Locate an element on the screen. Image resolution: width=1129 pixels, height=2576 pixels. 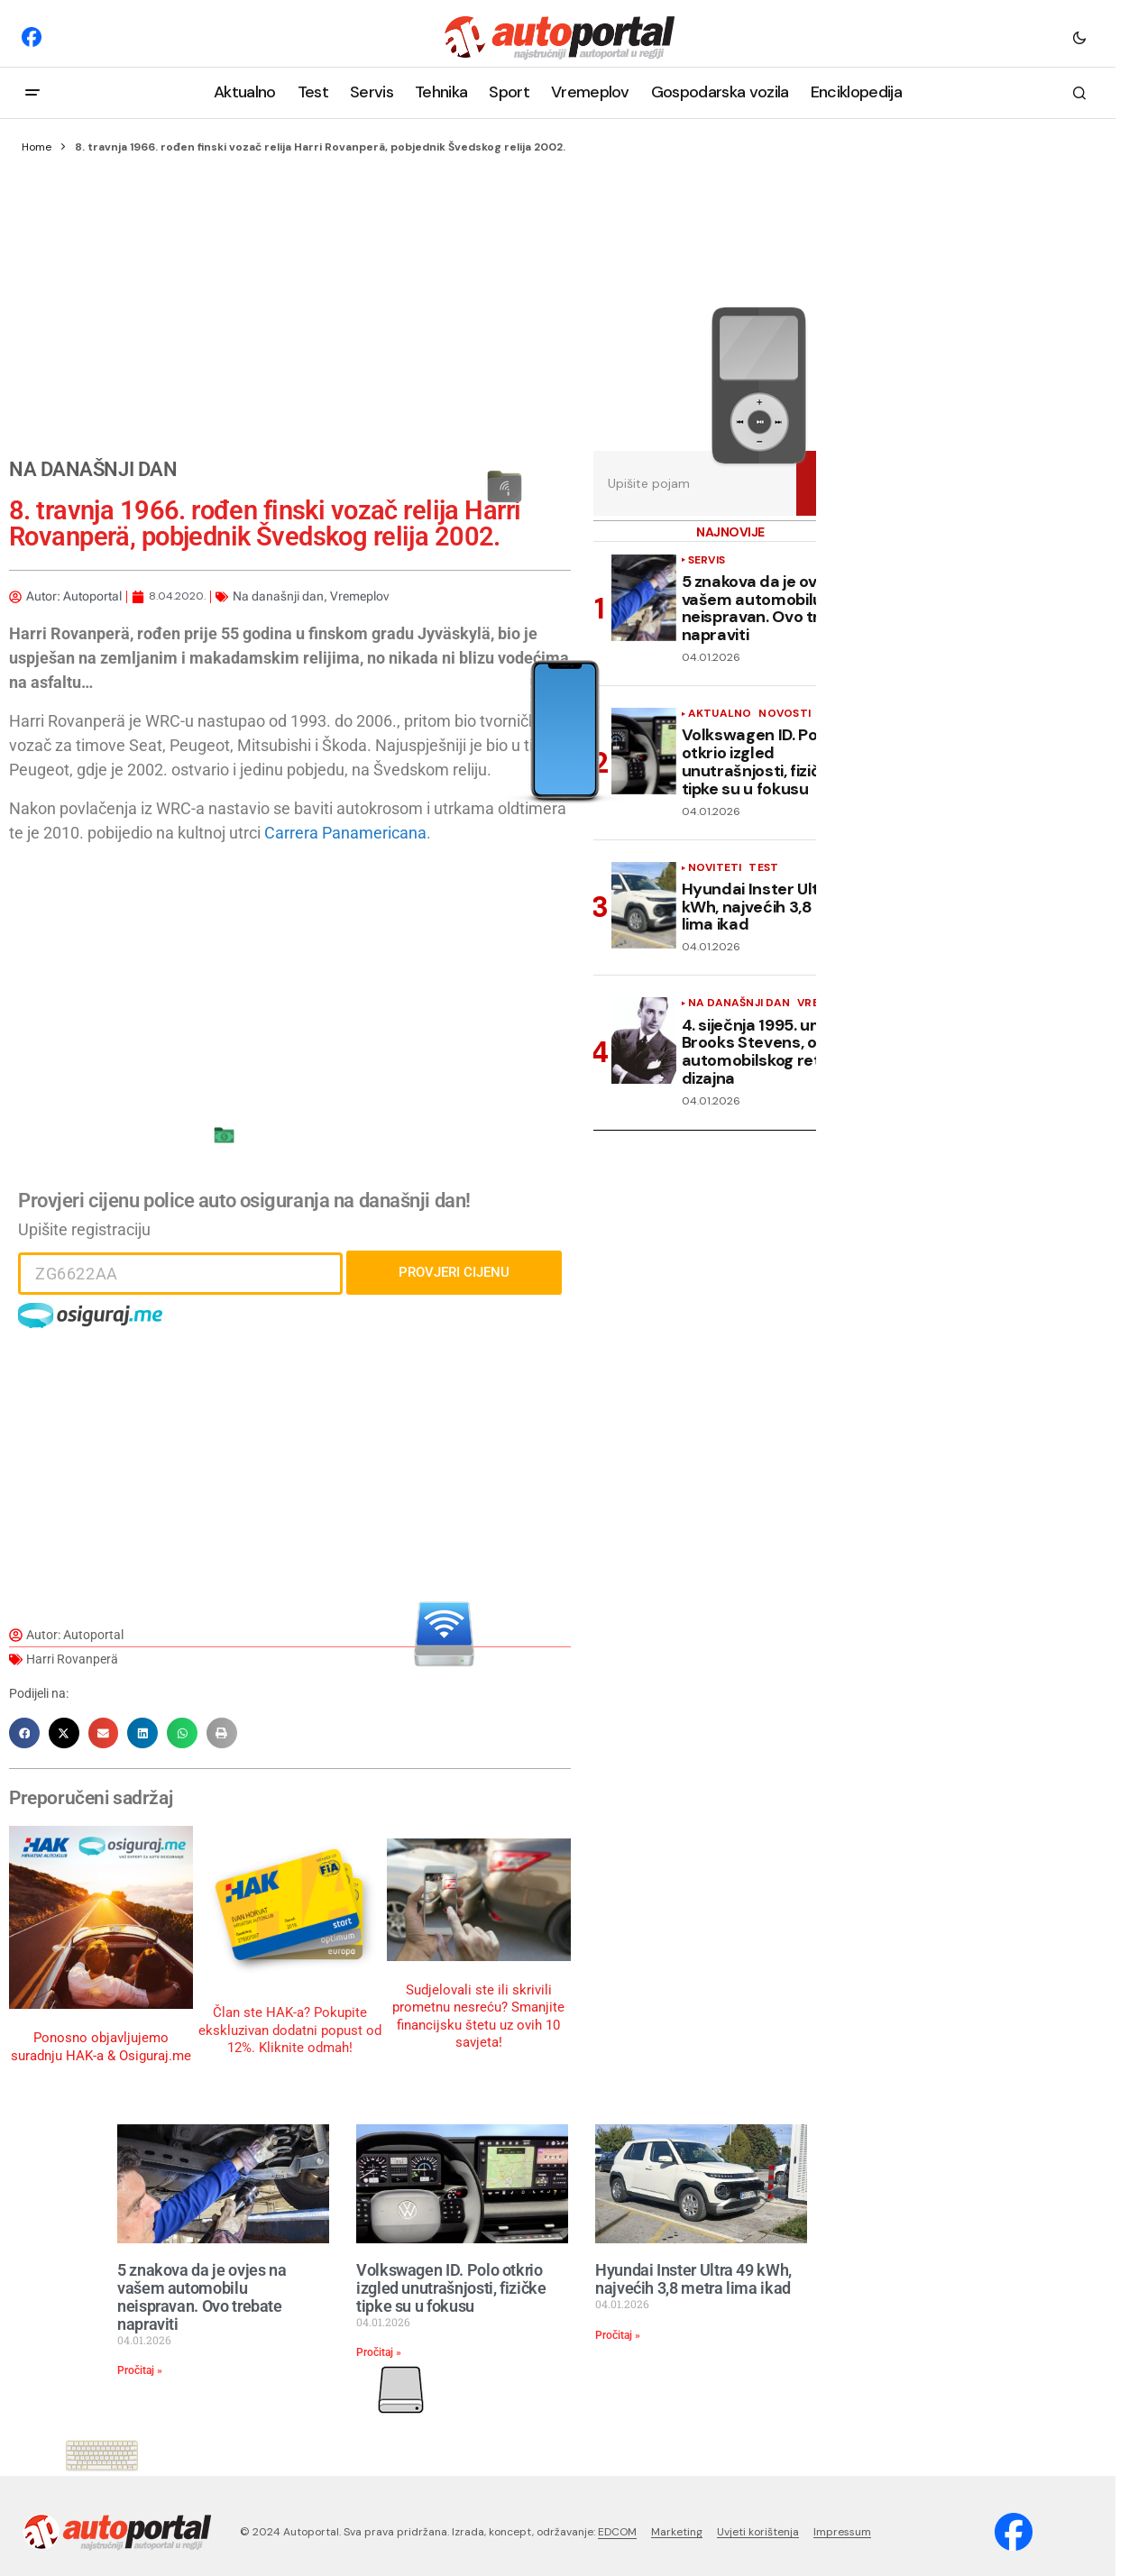
access external drive in sidebar is located at coordinates (400, 2389).